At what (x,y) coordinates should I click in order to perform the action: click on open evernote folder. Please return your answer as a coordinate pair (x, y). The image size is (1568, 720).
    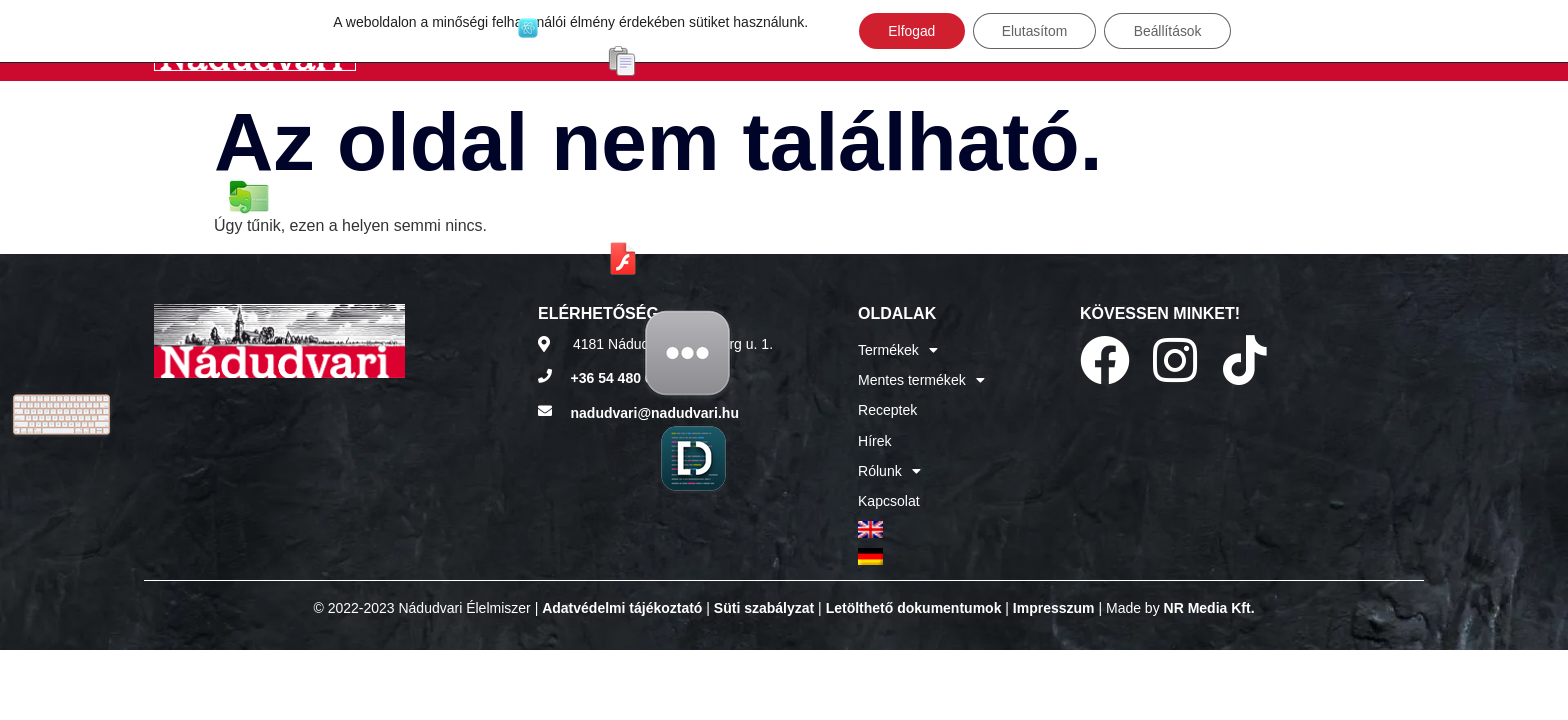
    Looking at the image, I should click on (249, 197).